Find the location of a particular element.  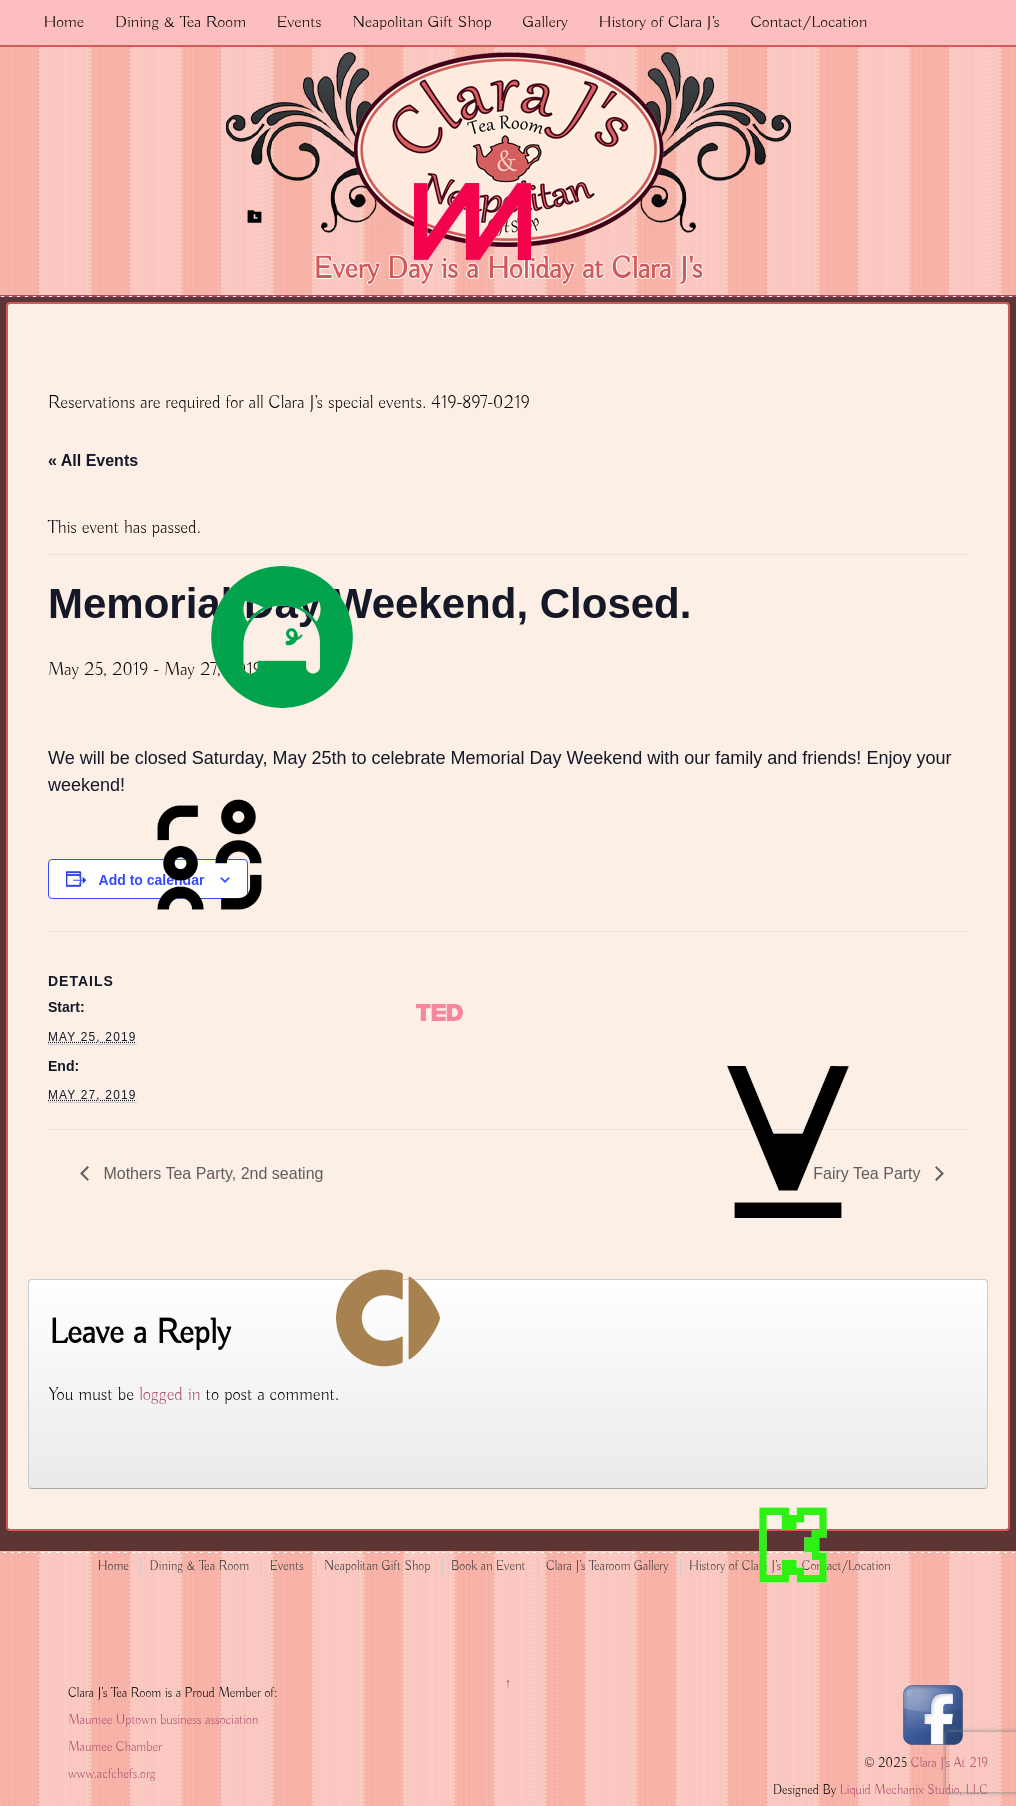

smart brand logo is located at coordinates (388, 1318).